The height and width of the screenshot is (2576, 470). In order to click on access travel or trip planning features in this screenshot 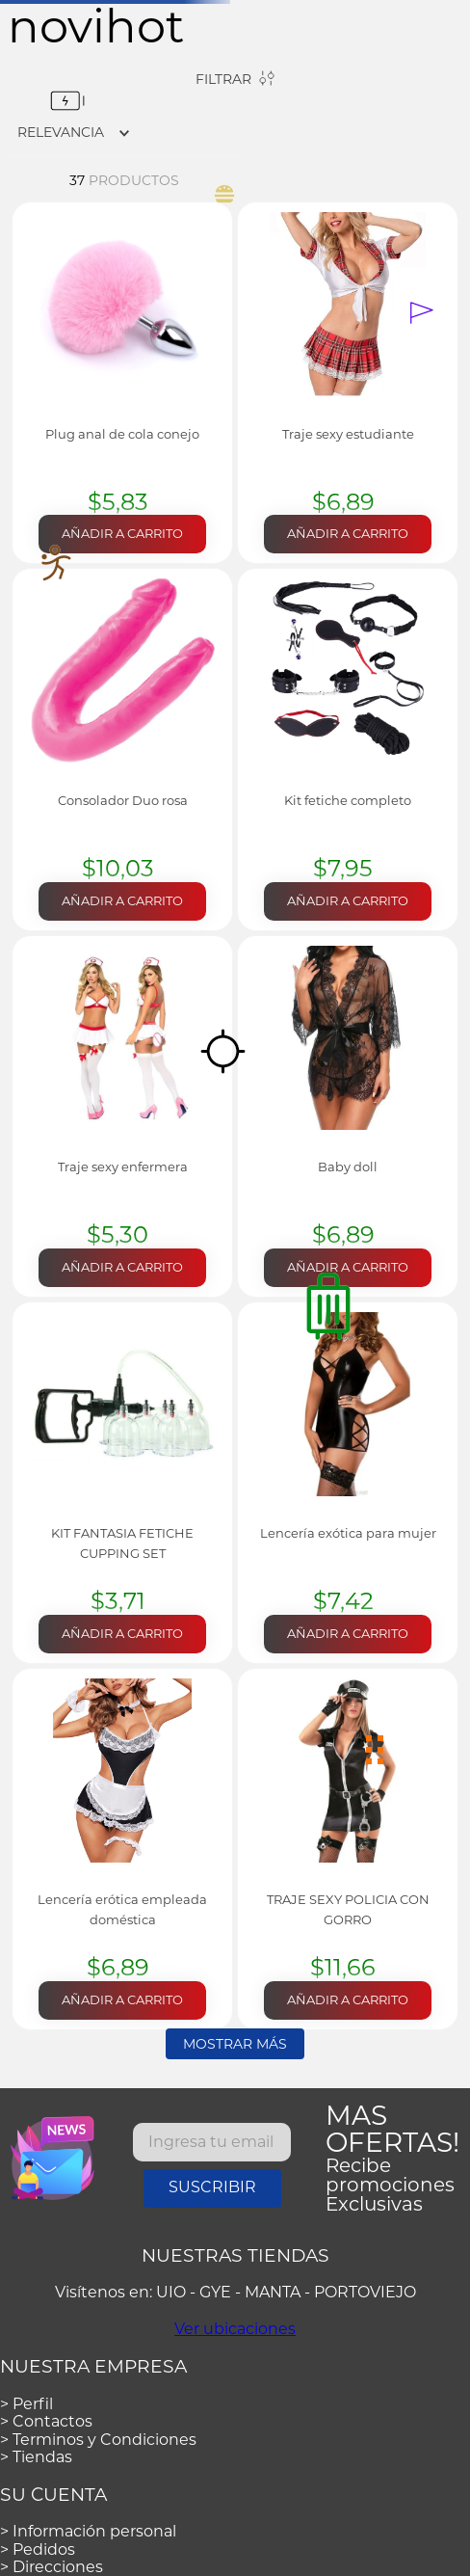, I will do `click(328, 1307)`.